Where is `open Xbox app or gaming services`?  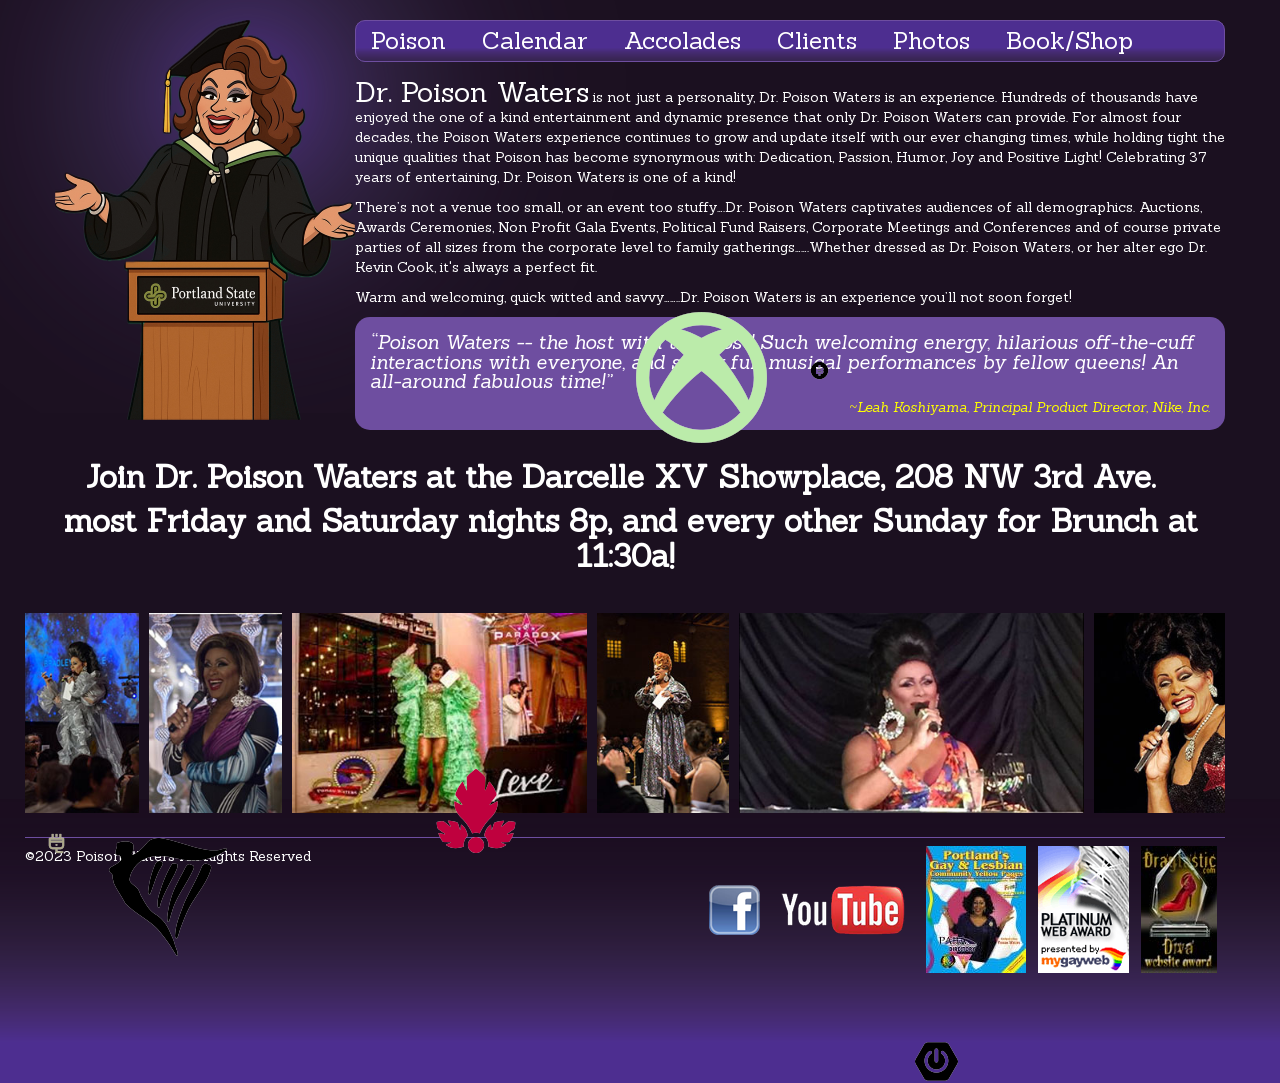 open Xbox app or gaming services is located at coordinates (701, 377).